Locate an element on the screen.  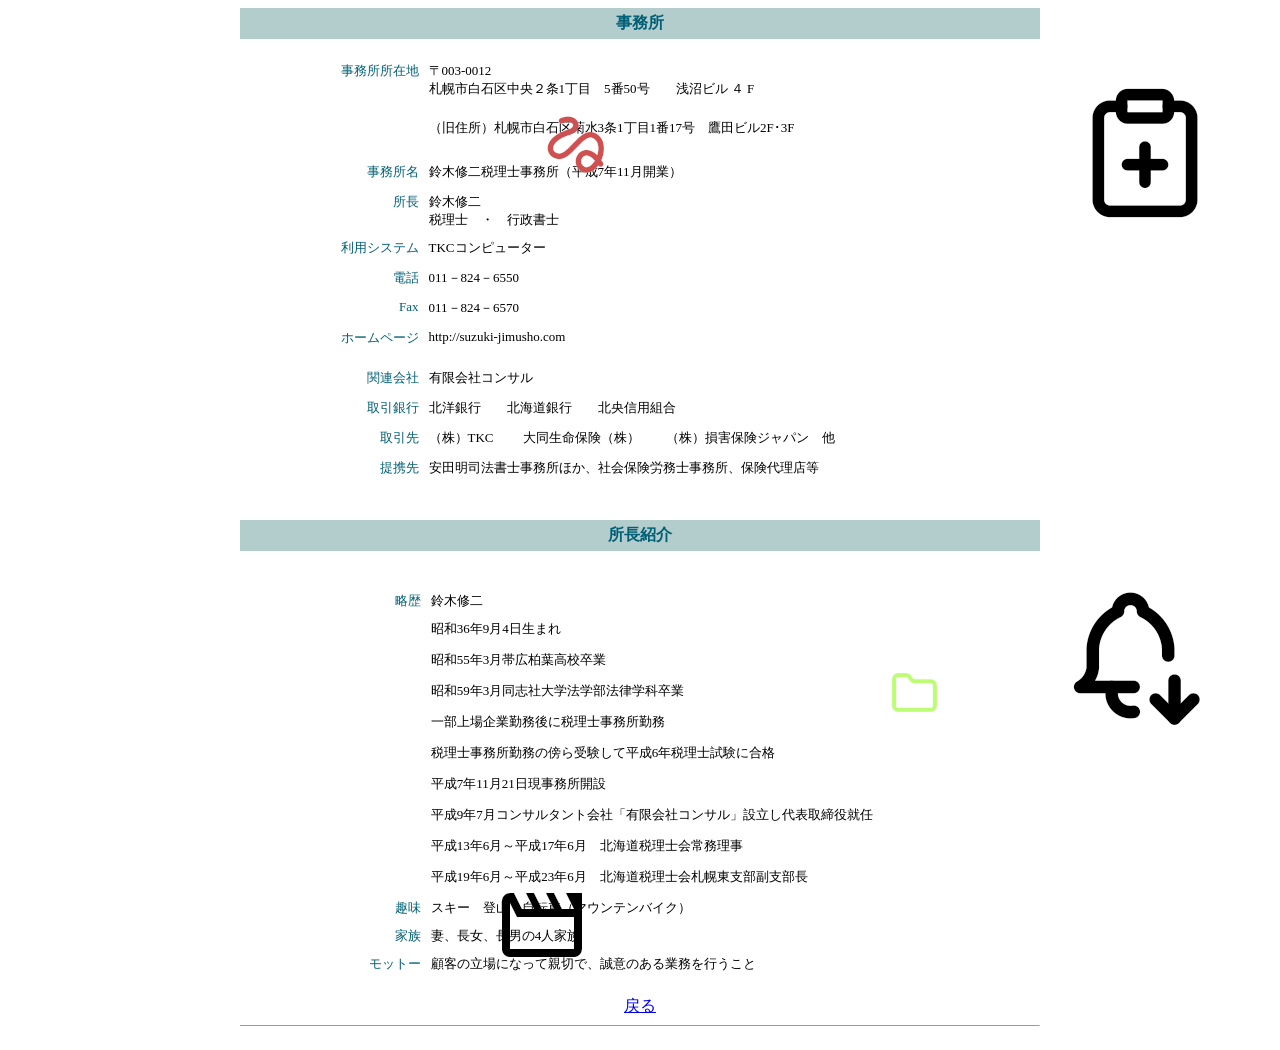
add a new item to clipboard is located at coordinates (1145, 153).